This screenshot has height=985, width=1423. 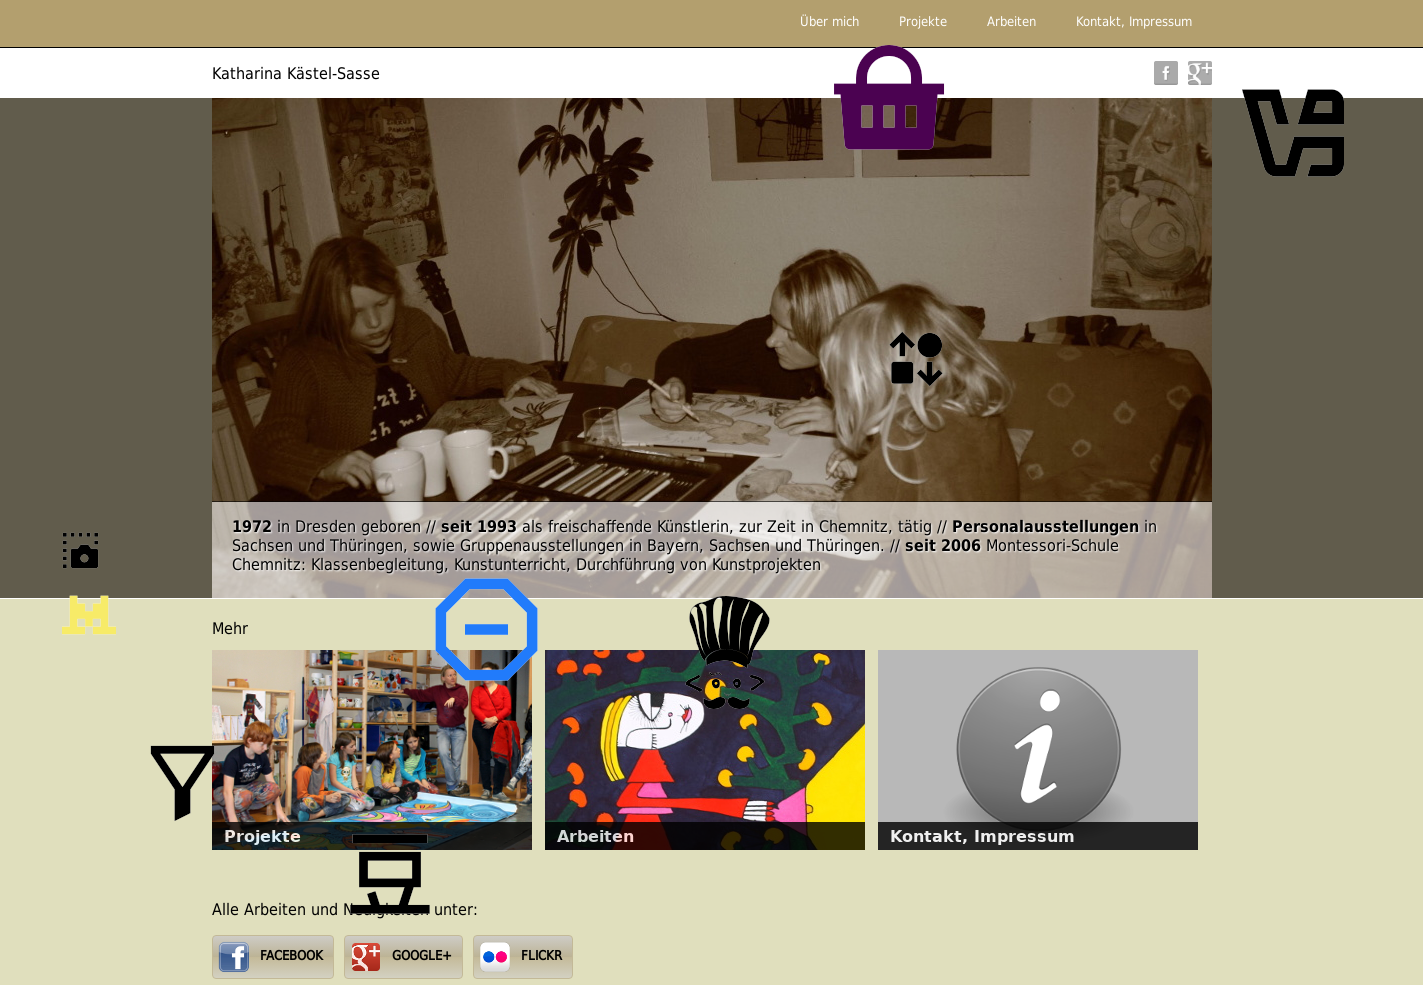 I want to click on filter or sort content, so click(x=182, y=781).